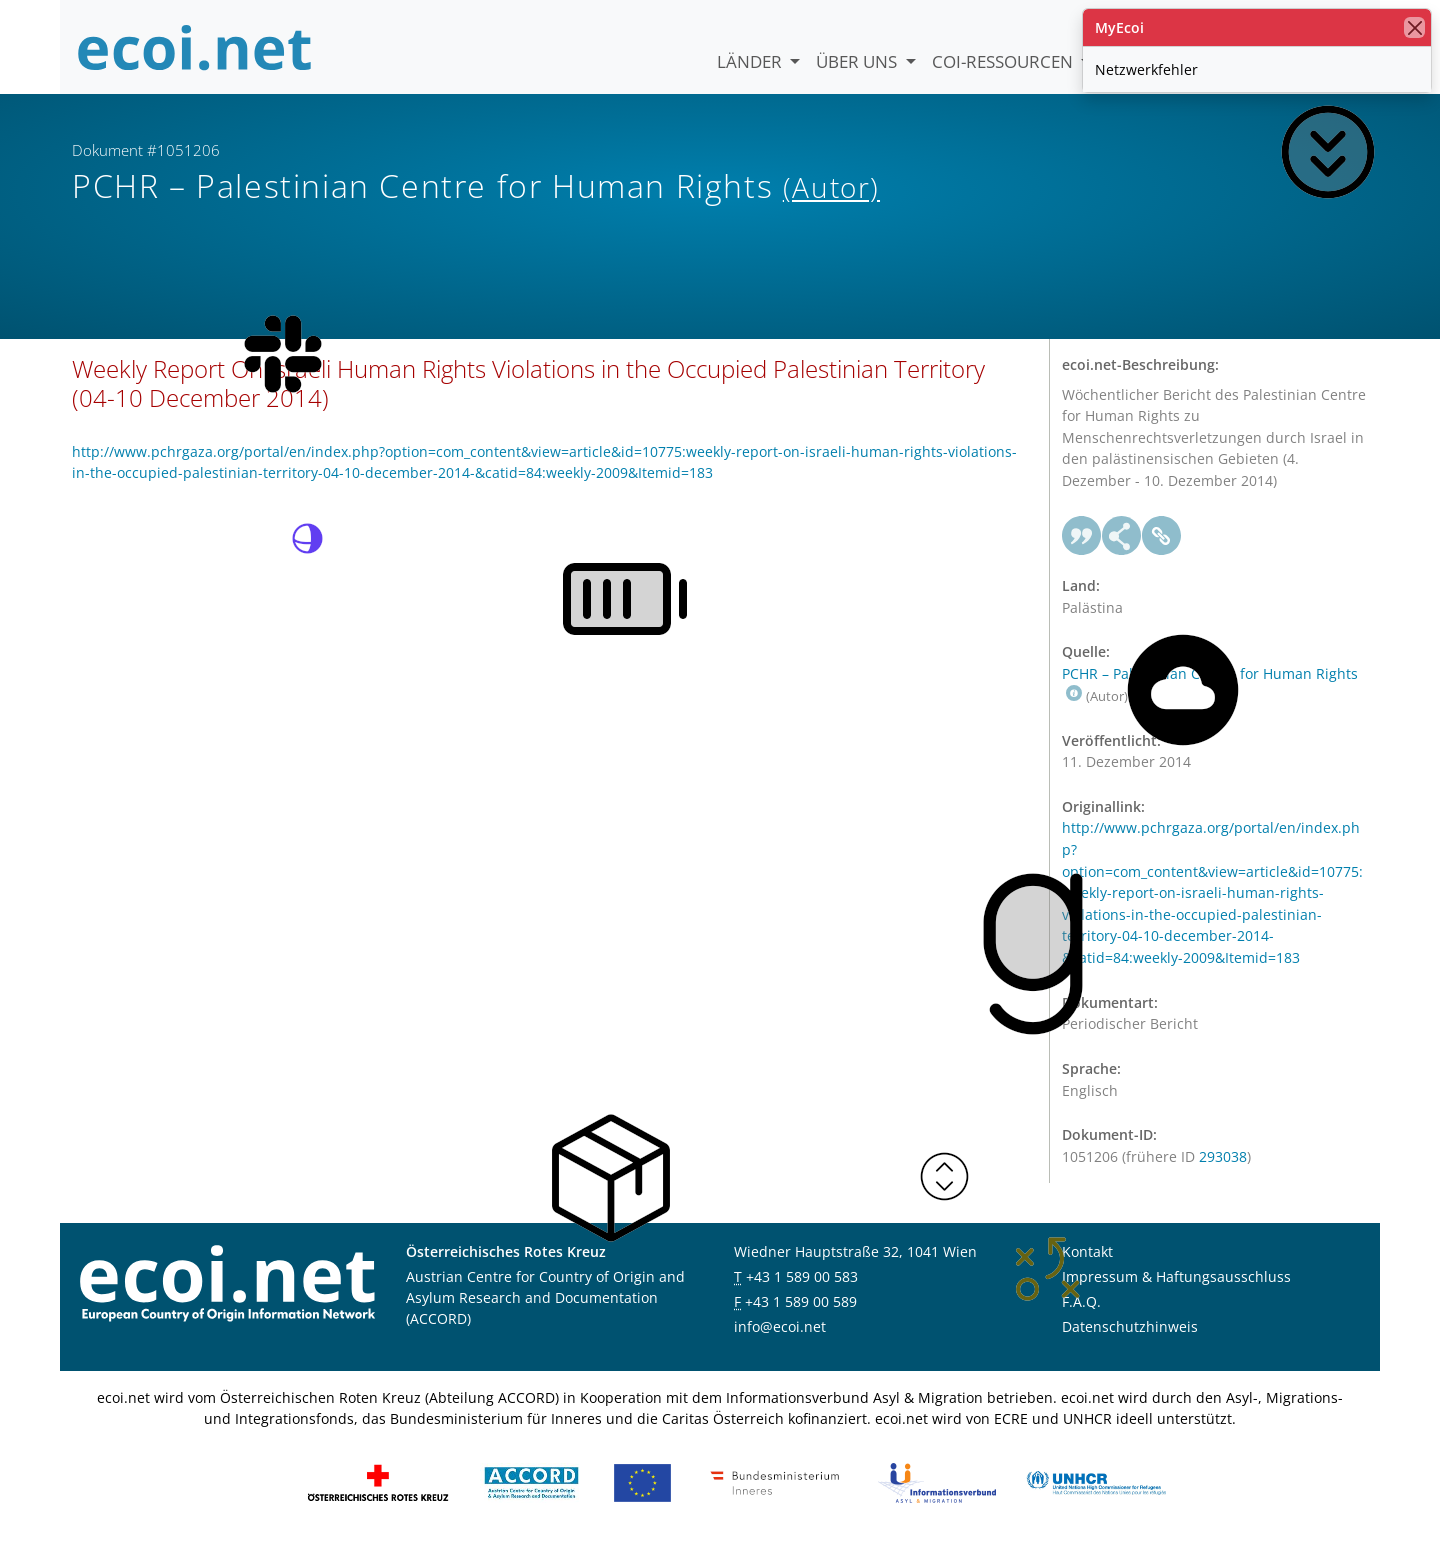 The width and height of the screenshot is (1440, 1546). I want to click on indicates high battery level, so click(623, 599).